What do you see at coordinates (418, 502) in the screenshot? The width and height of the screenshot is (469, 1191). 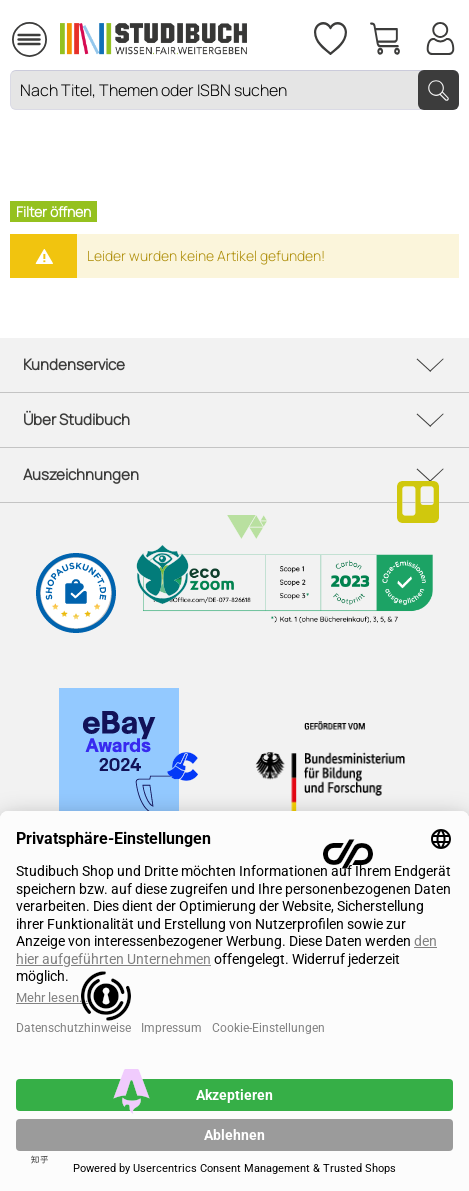 I see `open trello app` at bounding box center [418, 502].